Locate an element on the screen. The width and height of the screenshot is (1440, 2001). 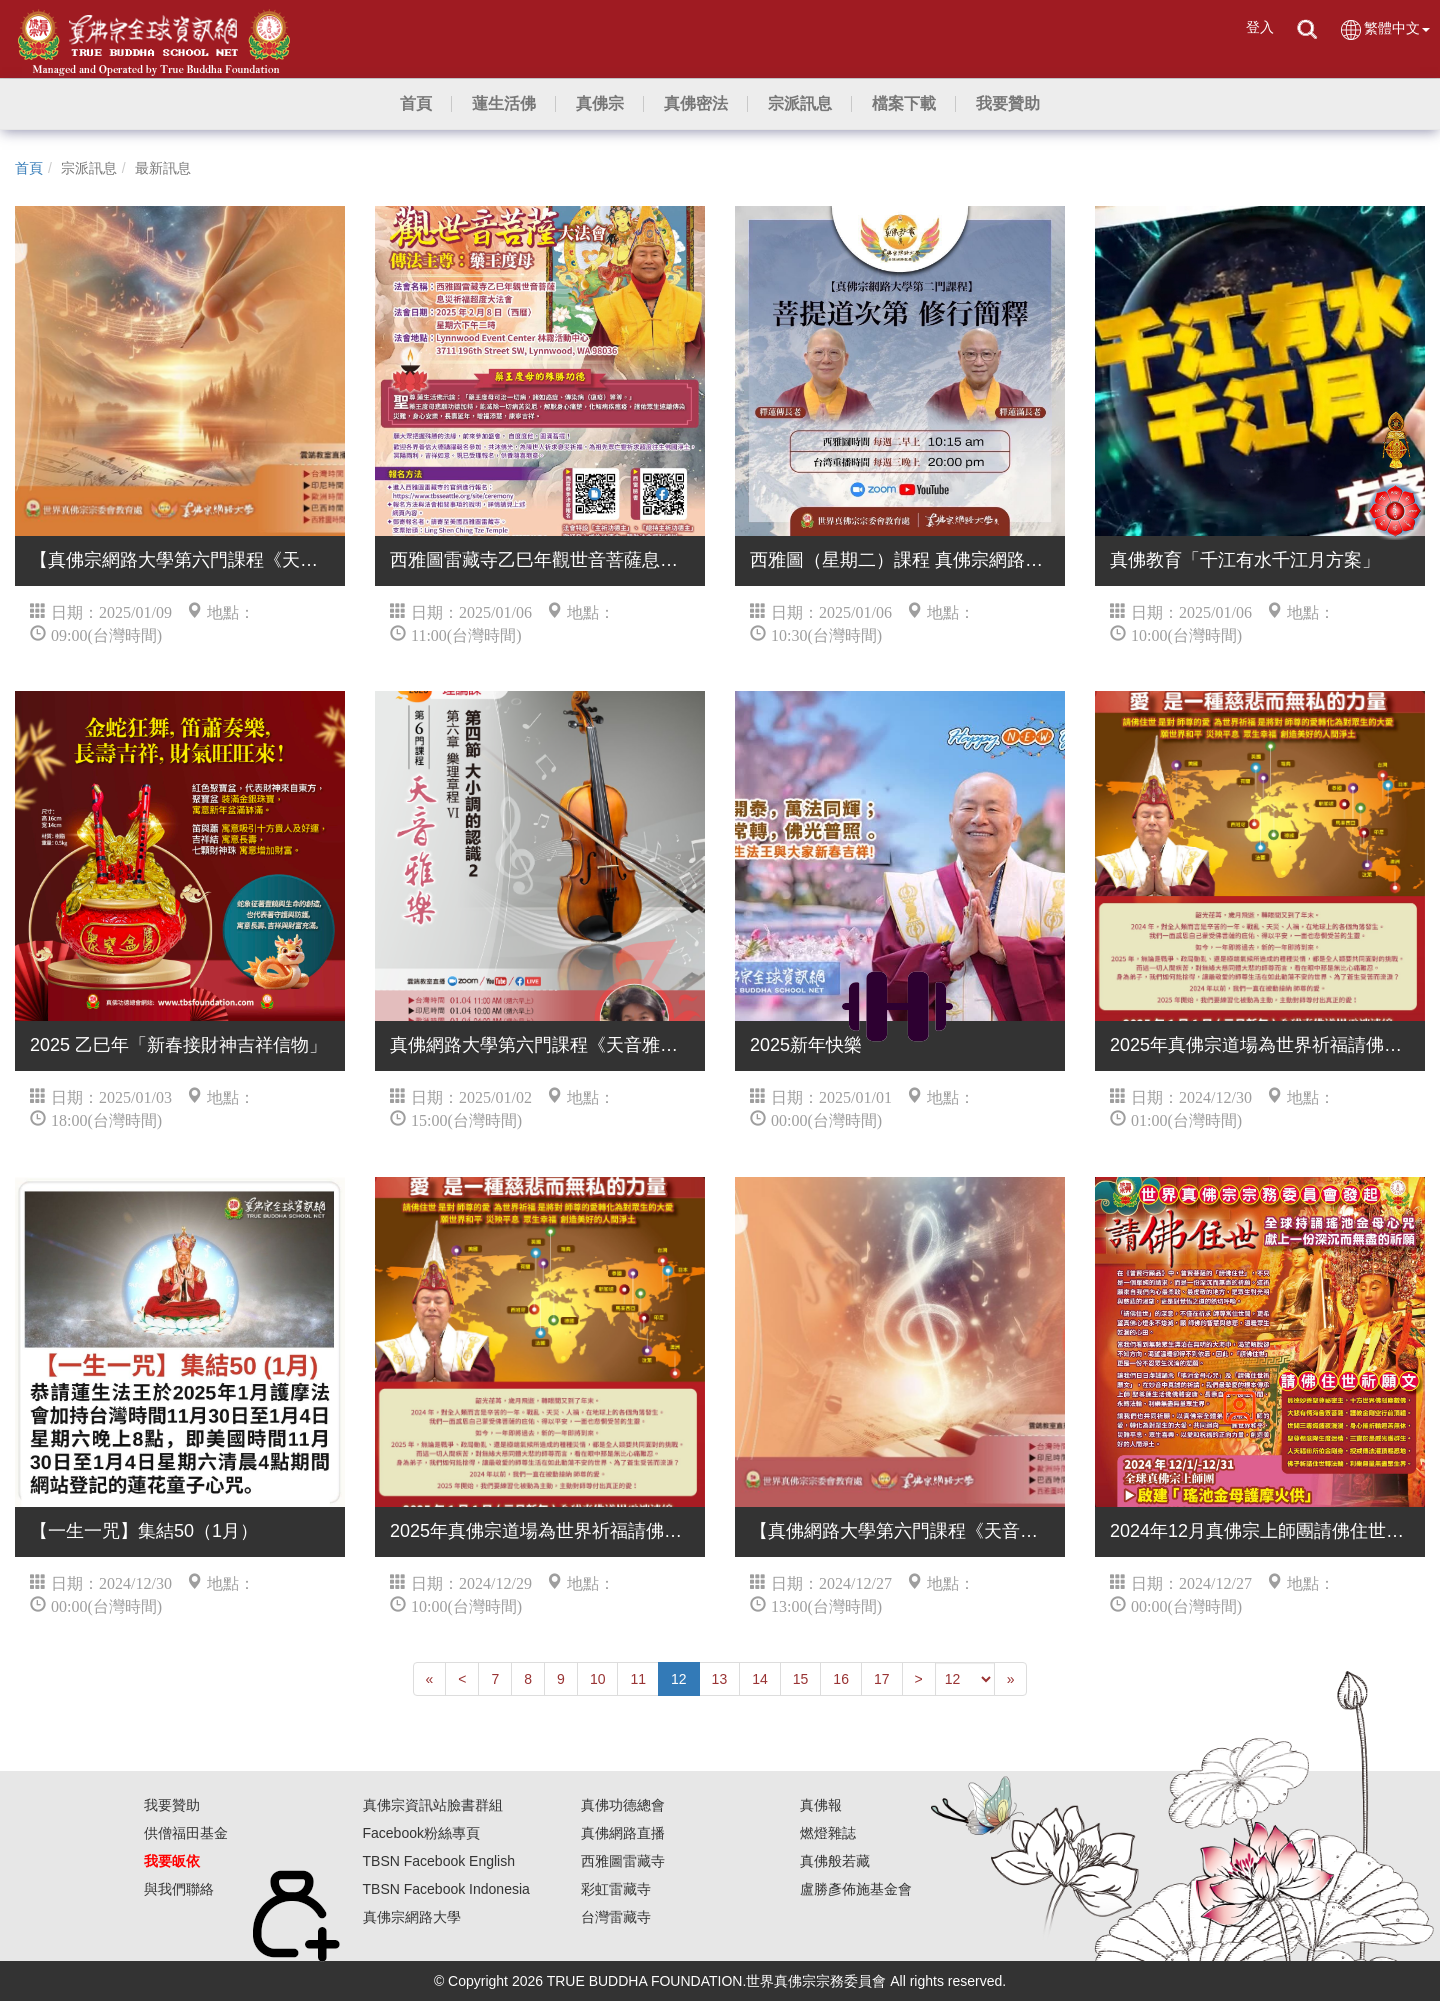
access workout or fitness features is located at coordinates (897, 1006).